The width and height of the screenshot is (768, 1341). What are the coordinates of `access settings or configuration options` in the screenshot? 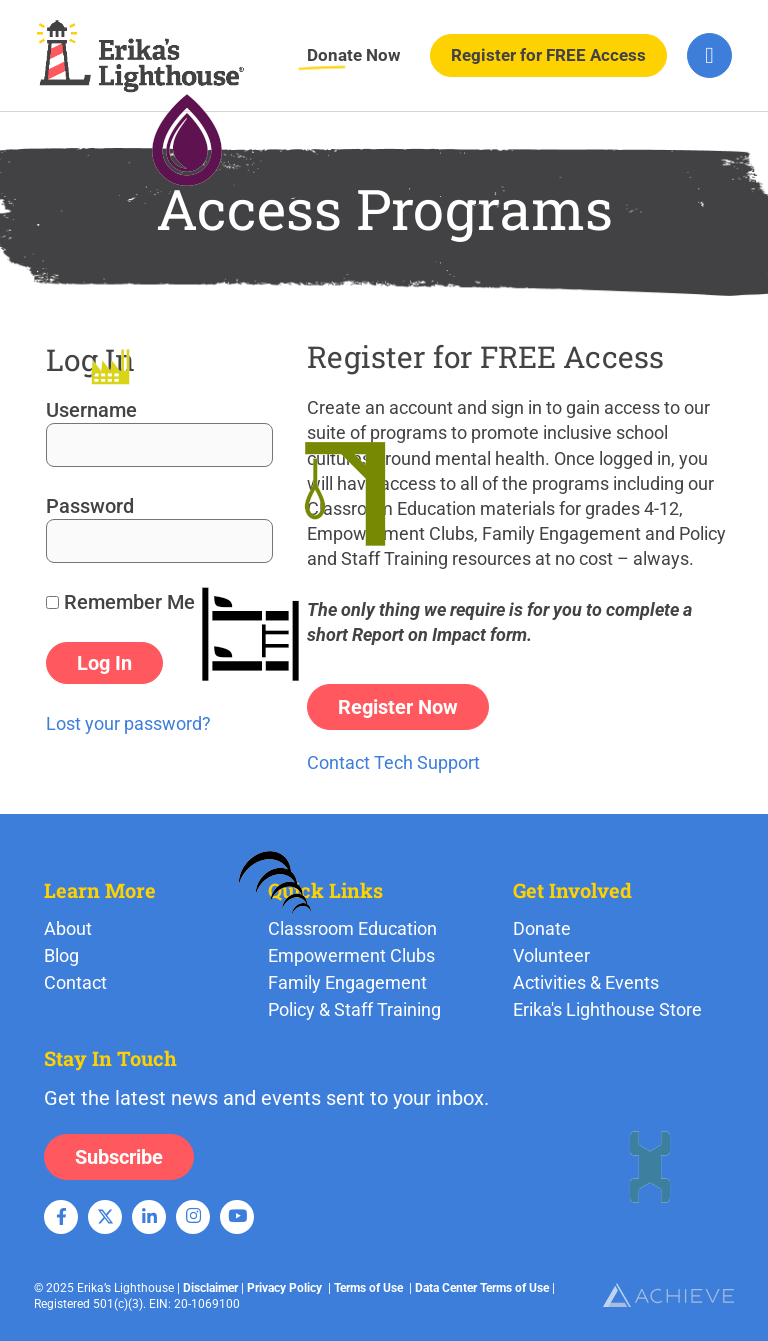 It's located at (650, 1167).